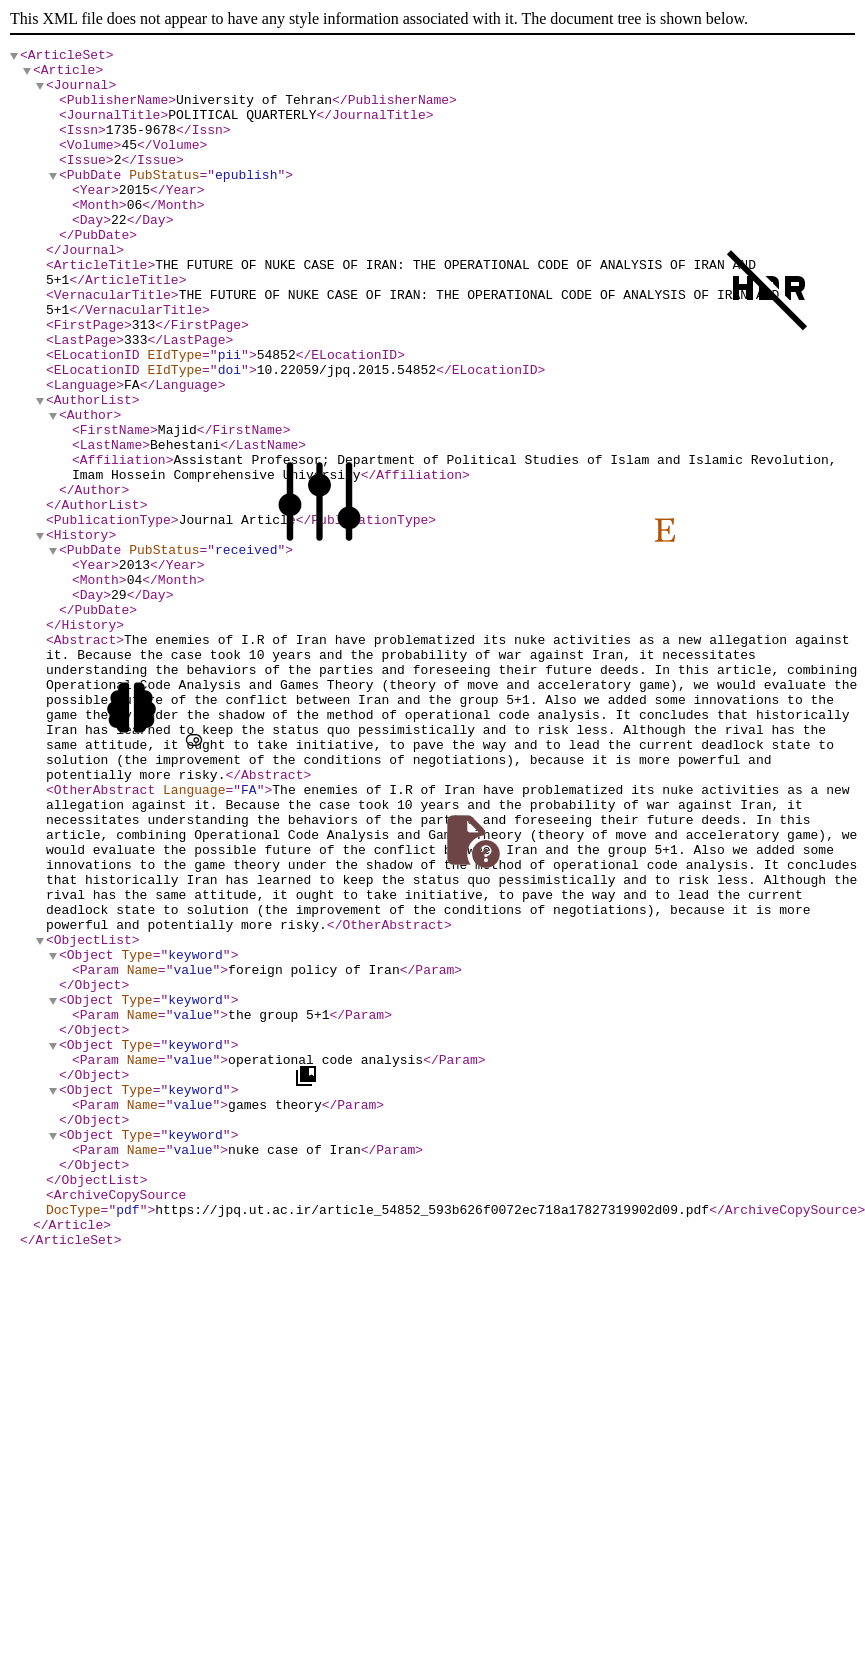 Image resolution: width=865 pixels, height=1668 pixels. What do you see at coordinates (319, 501) in the screenshot?
I see `adjust settings or preferences` at bounding box center [319, 501].